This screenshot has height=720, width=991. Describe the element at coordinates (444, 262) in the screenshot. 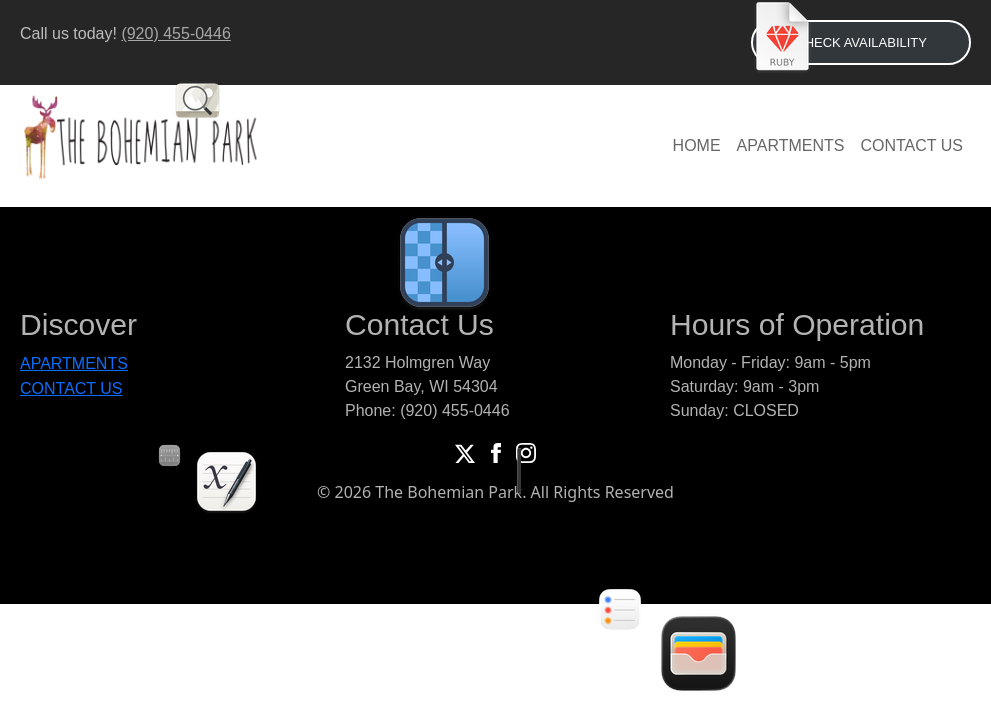

I see `open Upscayl image upscaling app` at that location.